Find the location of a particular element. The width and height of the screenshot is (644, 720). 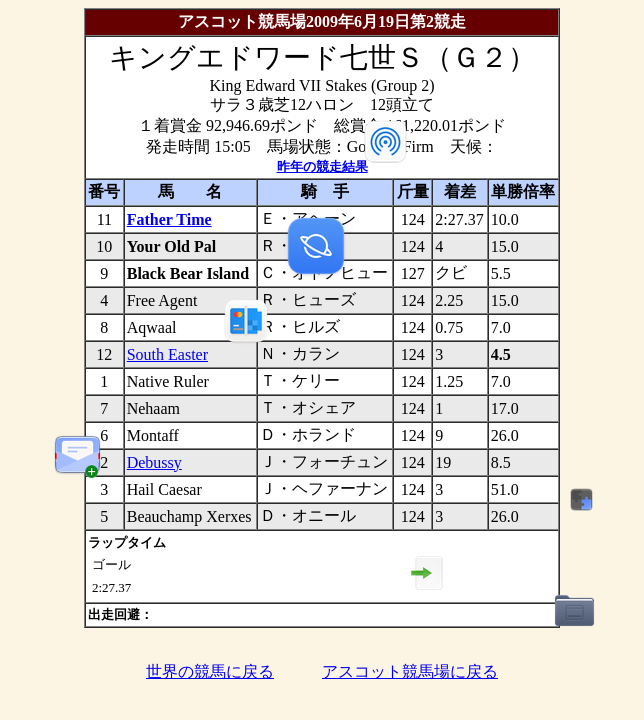

manage bluetooth plugins or extensions is located at coordinates (581, 499).